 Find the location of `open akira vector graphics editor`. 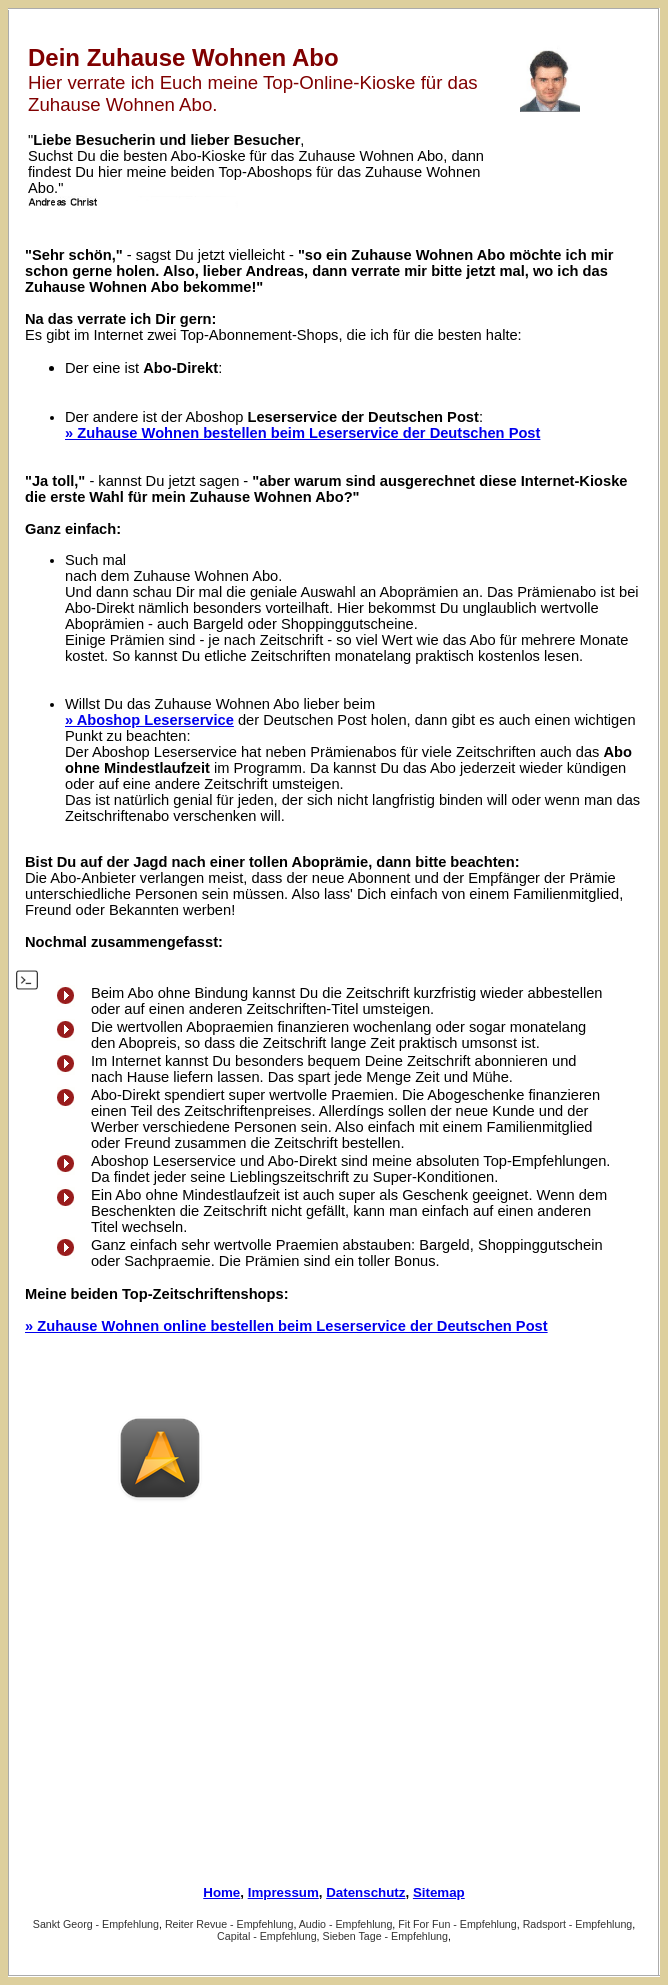

open akira vector graphics editor is located at coordinates (160, 1458).